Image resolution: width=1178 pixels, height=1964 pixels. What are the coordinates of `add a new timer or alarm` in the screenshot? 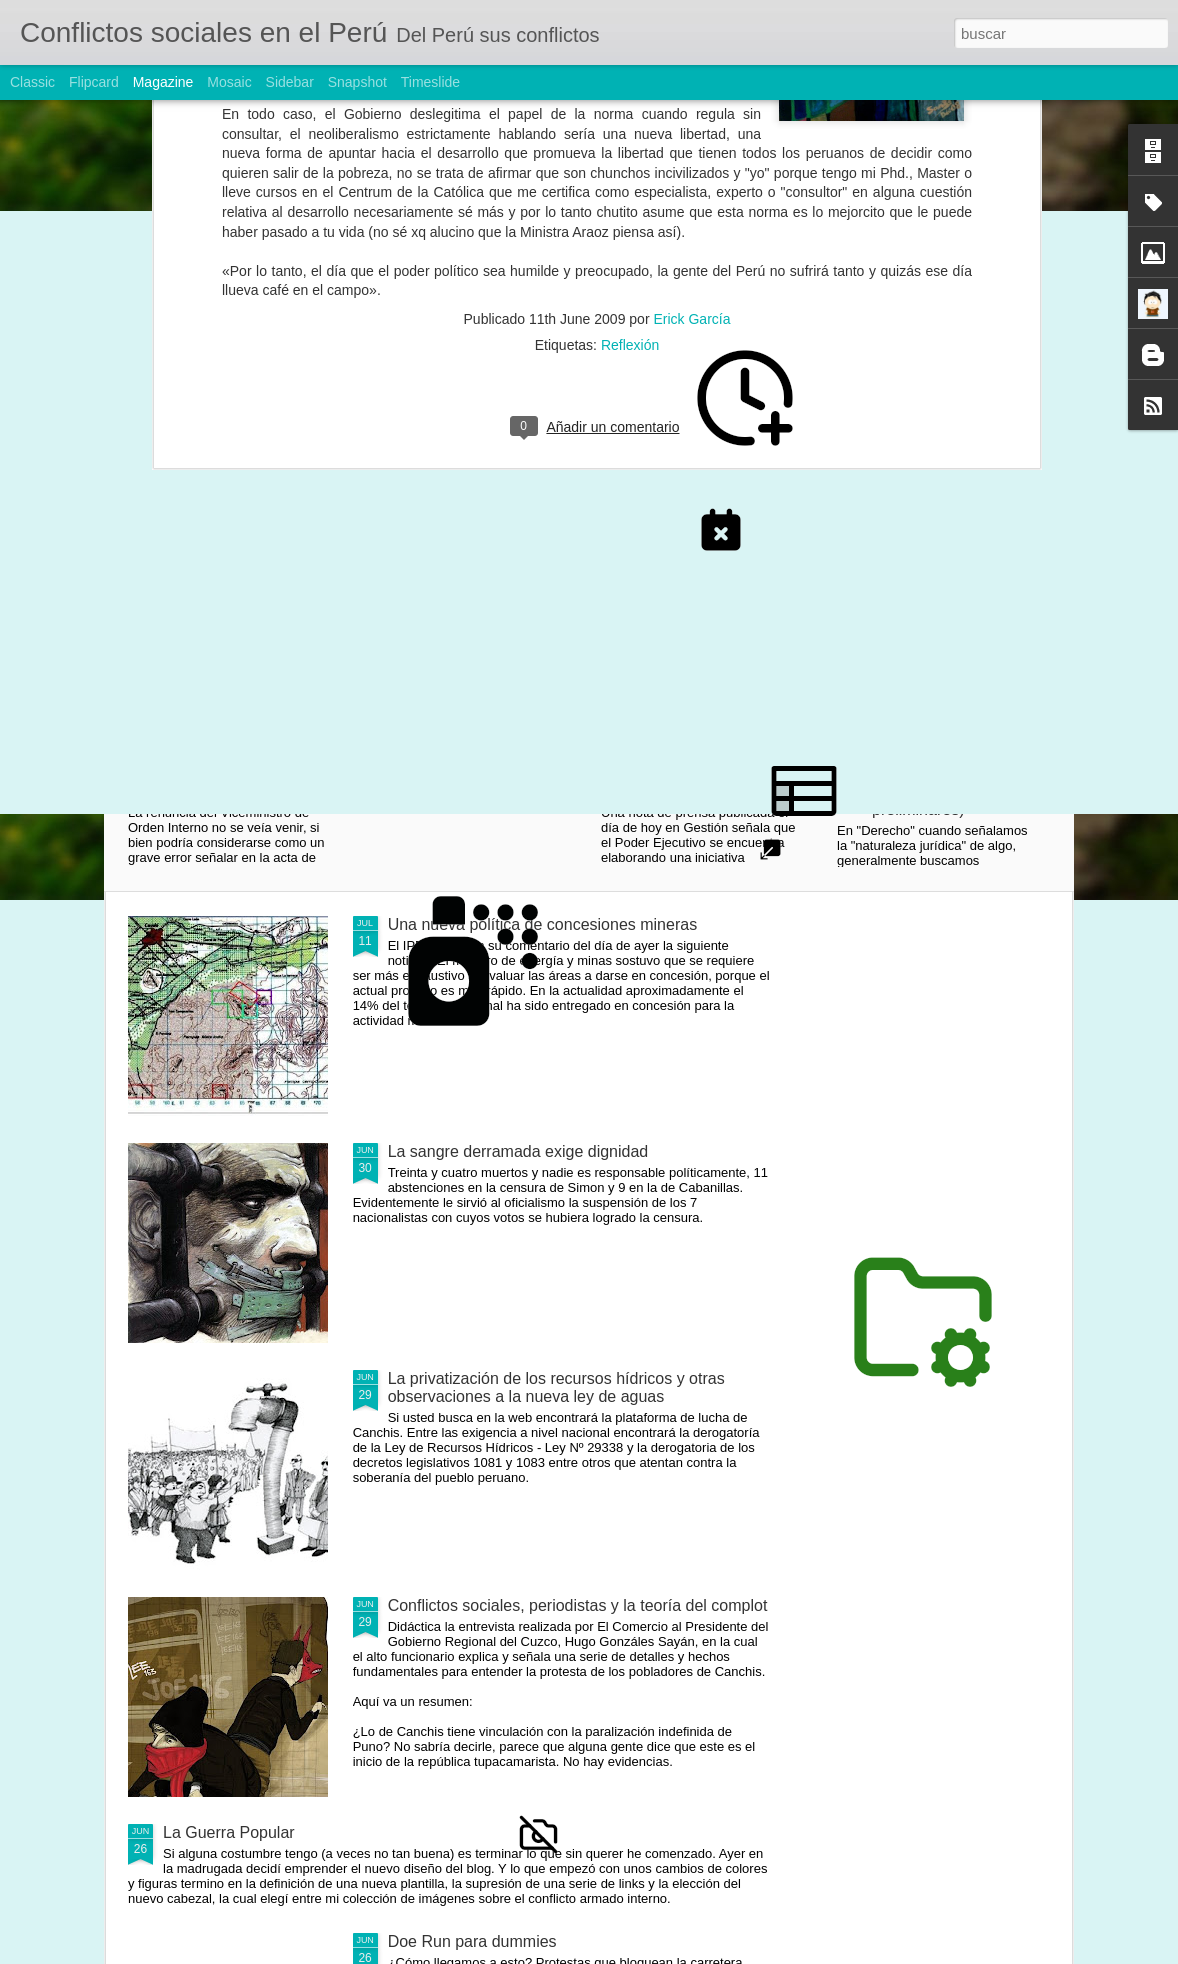 It's located at (745, 398).